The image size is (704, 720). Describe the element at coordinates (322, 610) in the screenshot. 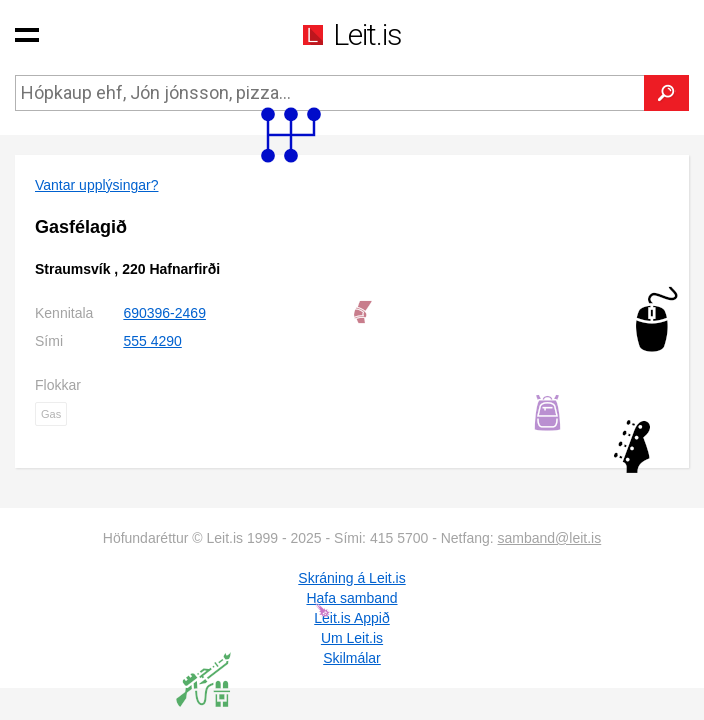

I see `indicates a meteor shower or cosmic event in-game` at that location.